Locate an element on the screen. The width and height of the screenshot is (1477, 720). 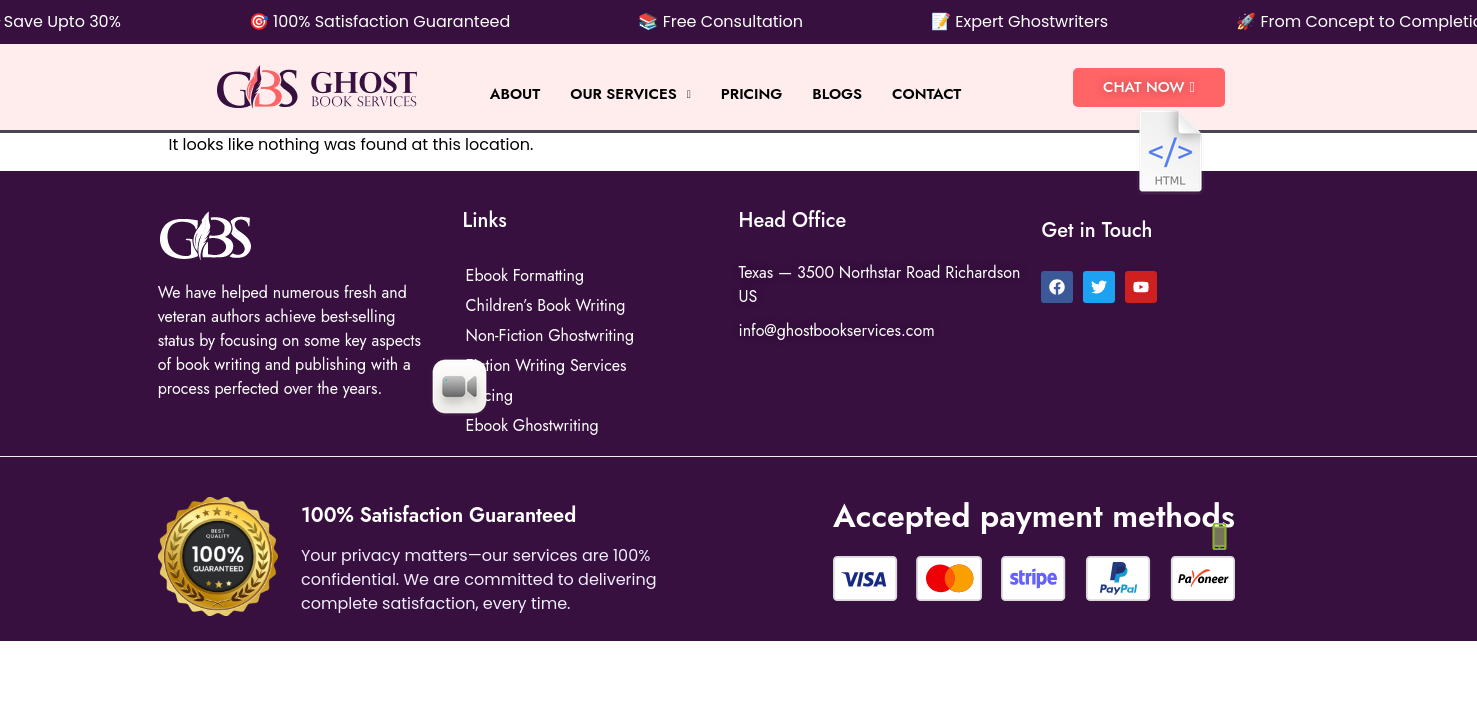
open camera or start video recording is located at coordinates (459, 386).